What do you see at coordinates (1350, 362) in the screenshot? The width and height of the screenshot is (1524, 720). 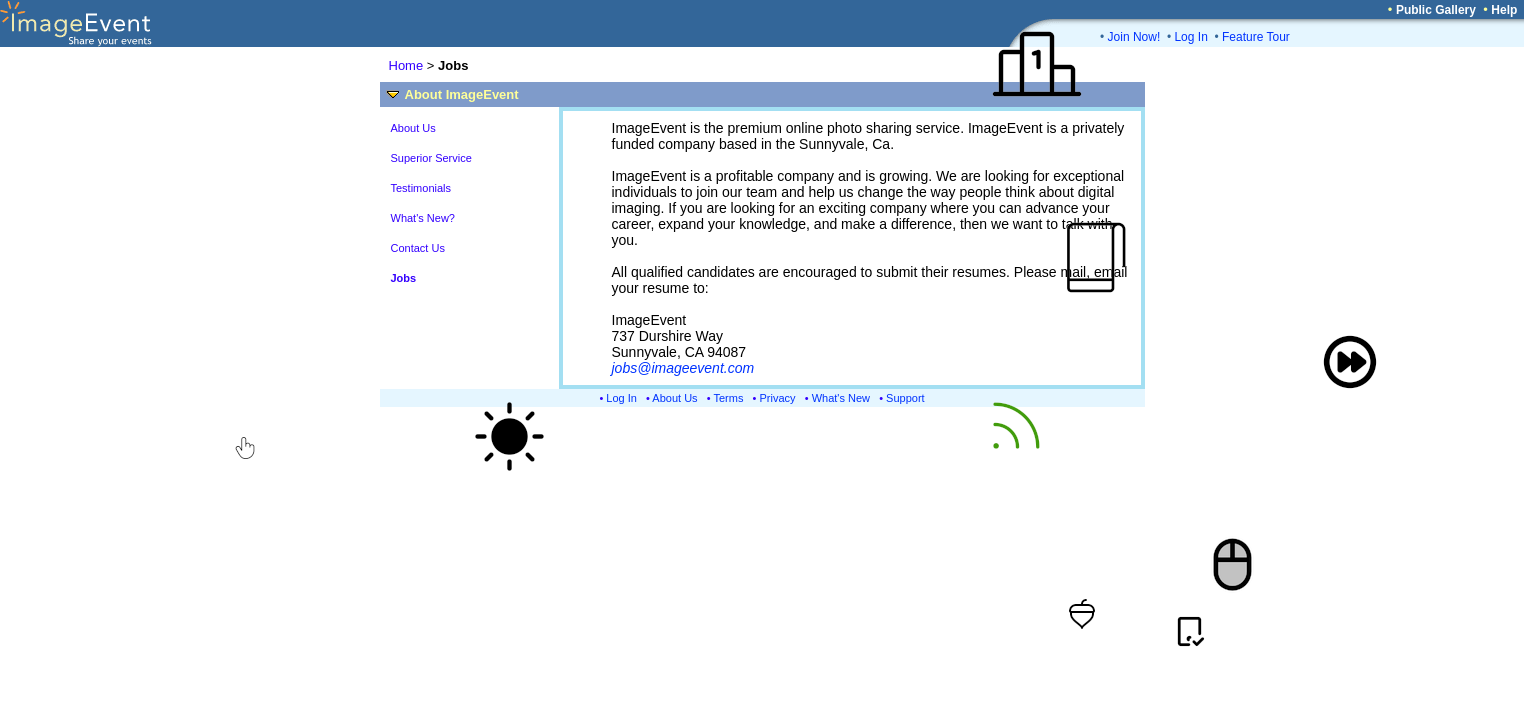 I see `skip forward in media playback` at bounding box center [1350, 362].